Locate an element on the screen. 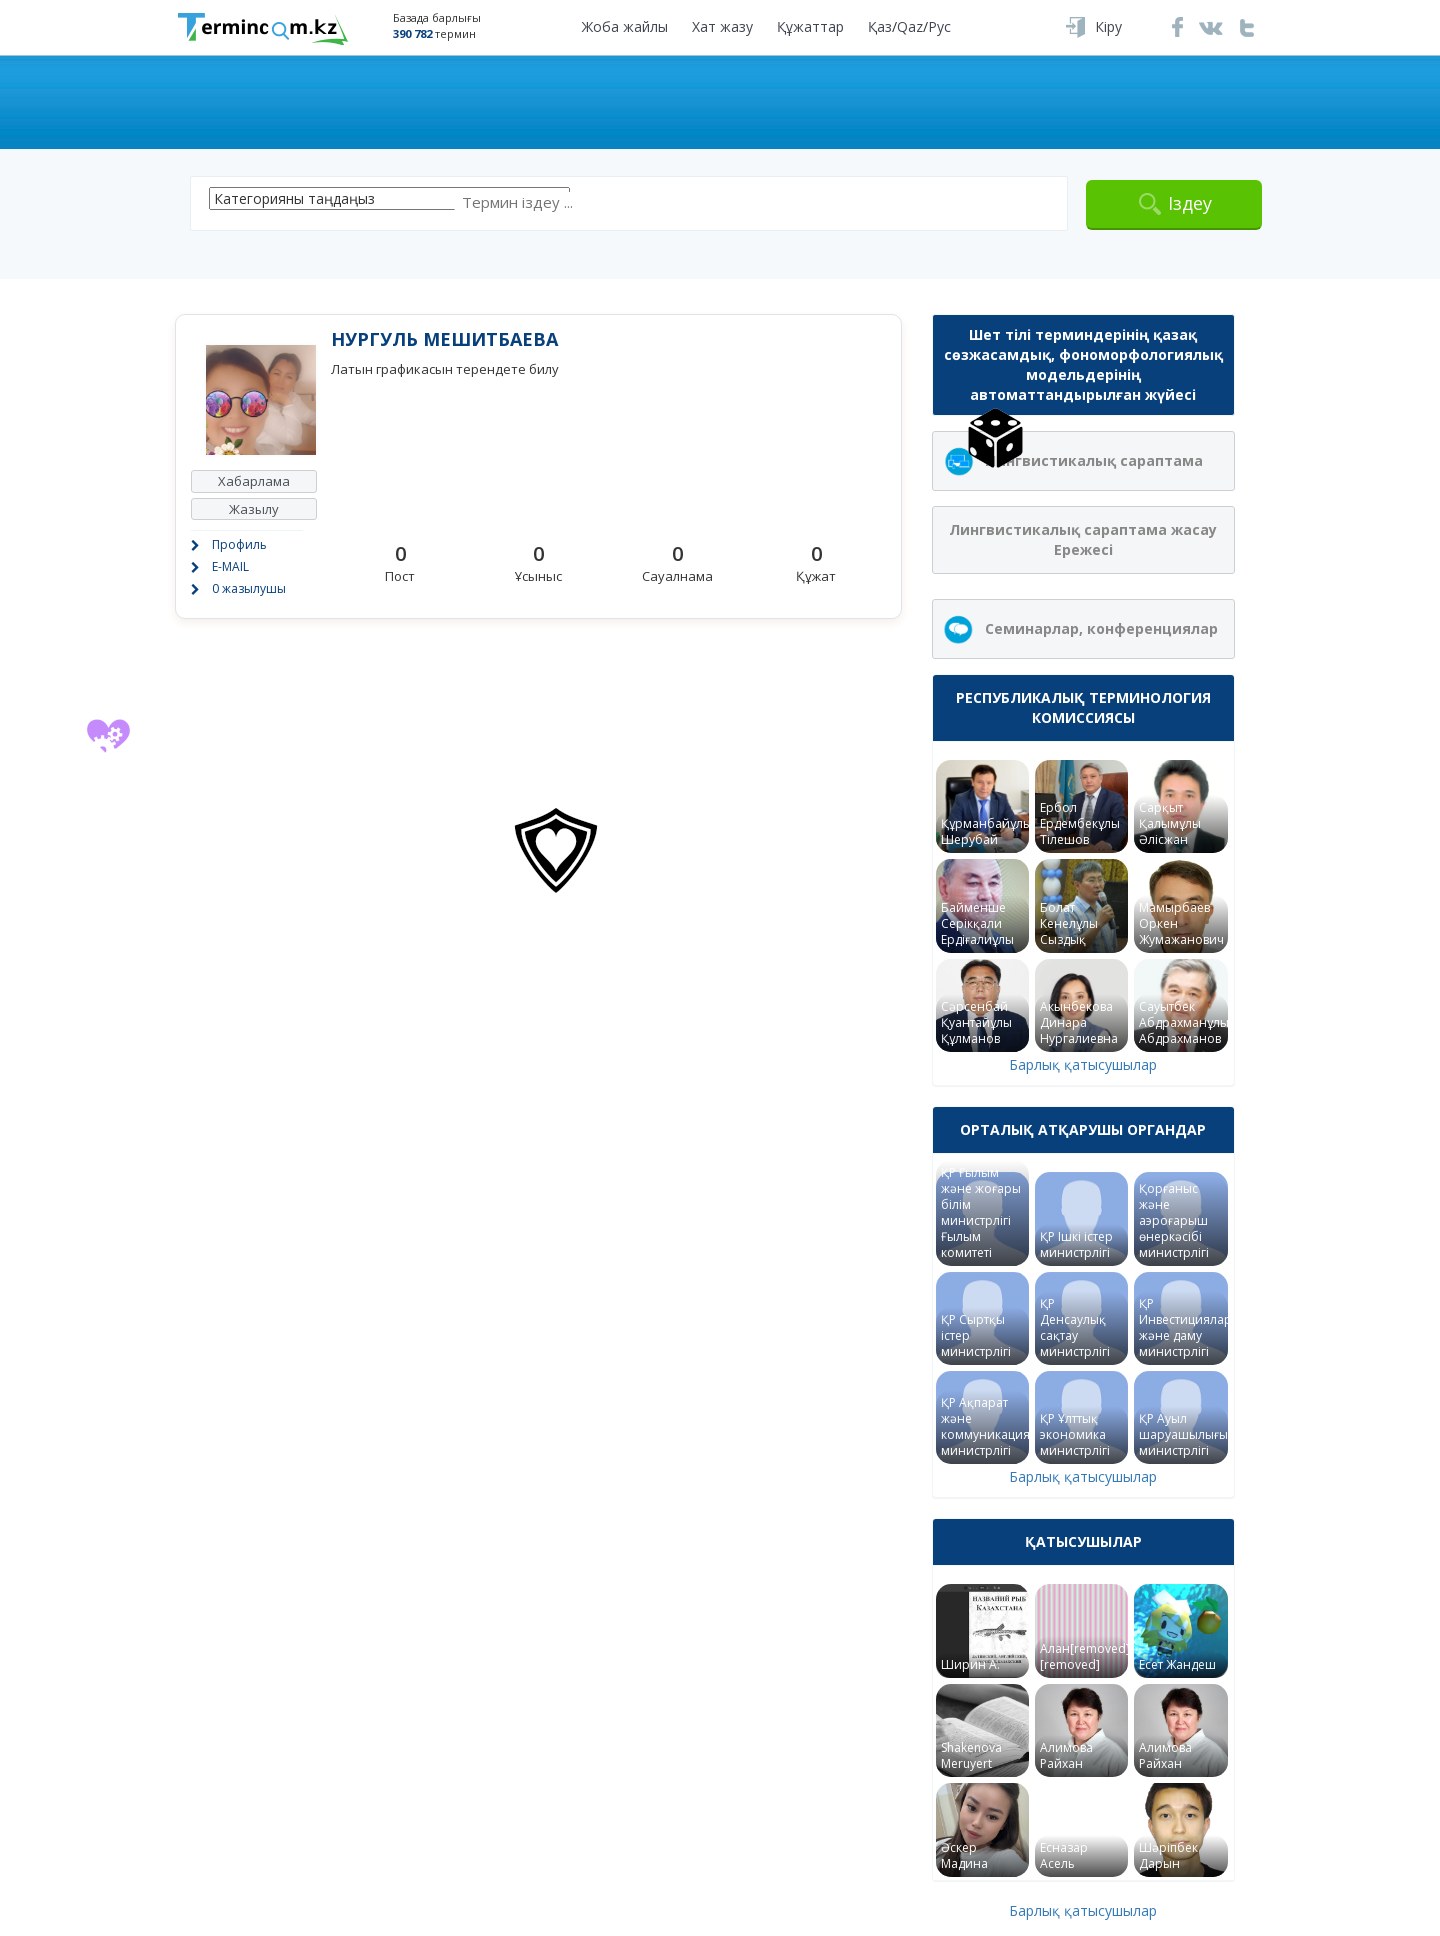 The width and height of the screenshot is (1440, 1936). roll the dice or randomize is located at coordinates (995, 438).